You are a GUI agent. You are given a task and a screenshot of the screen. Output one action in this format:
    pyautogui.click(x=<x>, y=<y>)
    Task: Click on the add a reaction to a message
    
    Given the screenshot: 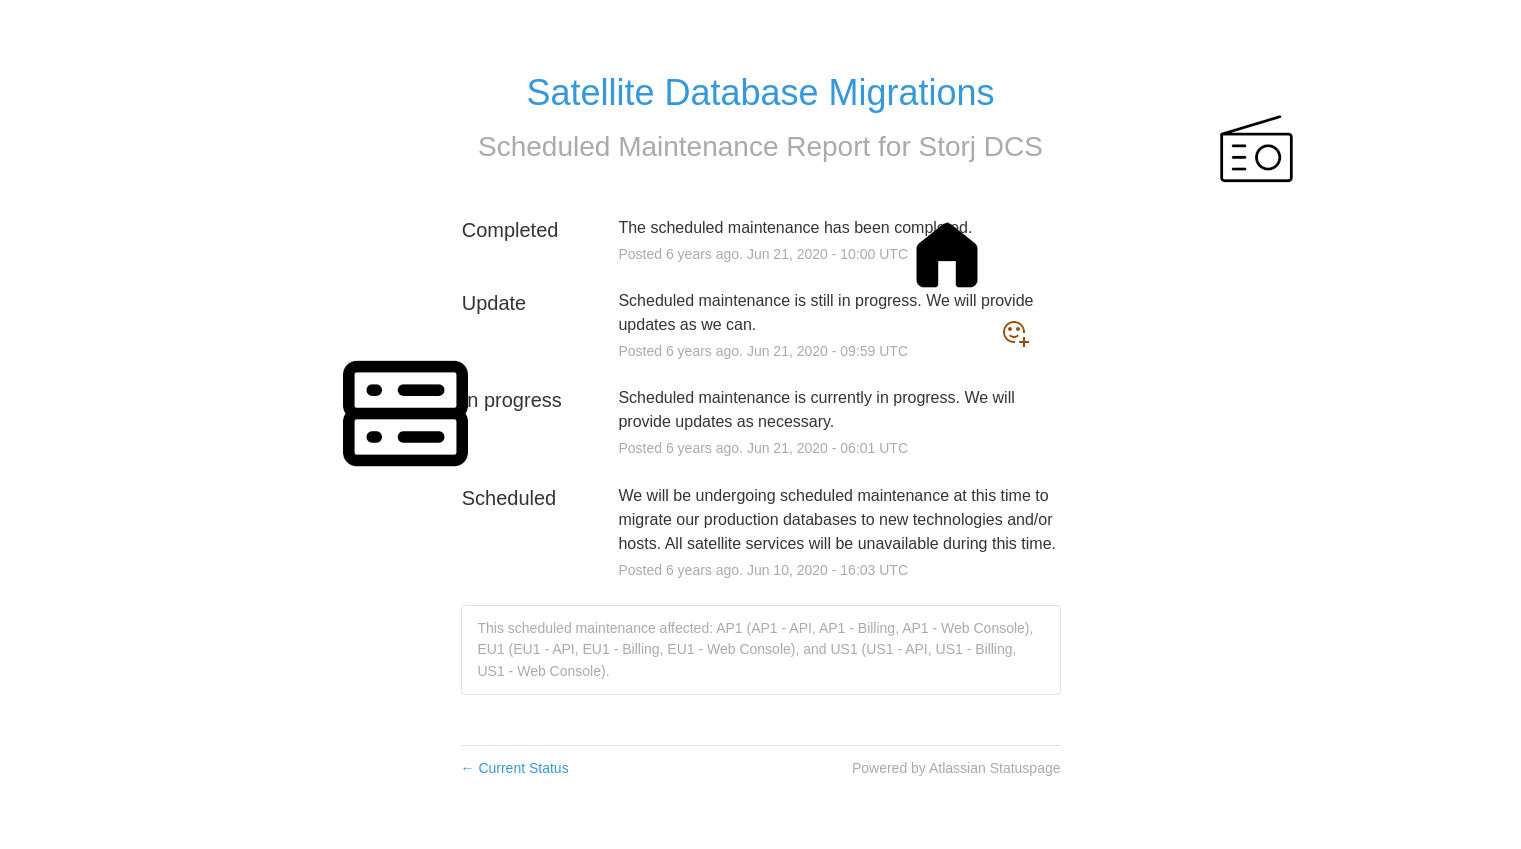 What is the action you would take?
    pyautogui.click(x=1015, y=333)
    